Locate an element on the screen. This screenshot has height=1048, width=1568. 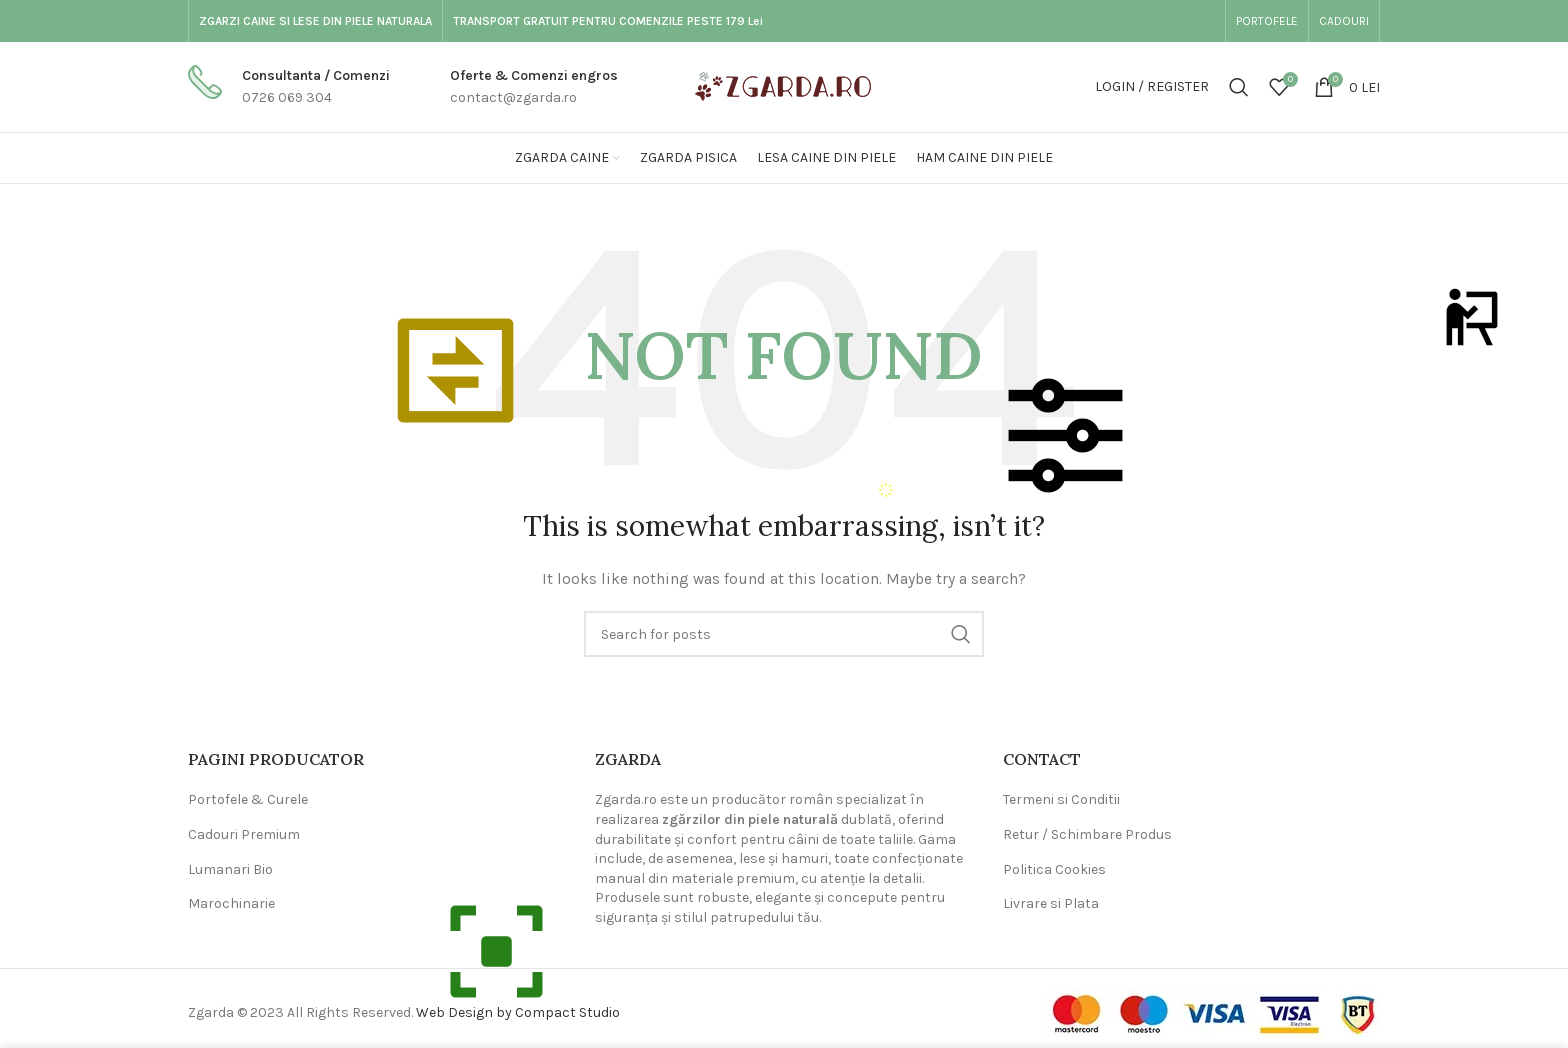
exchange or swap currencies is located at coordinates (455, 370).